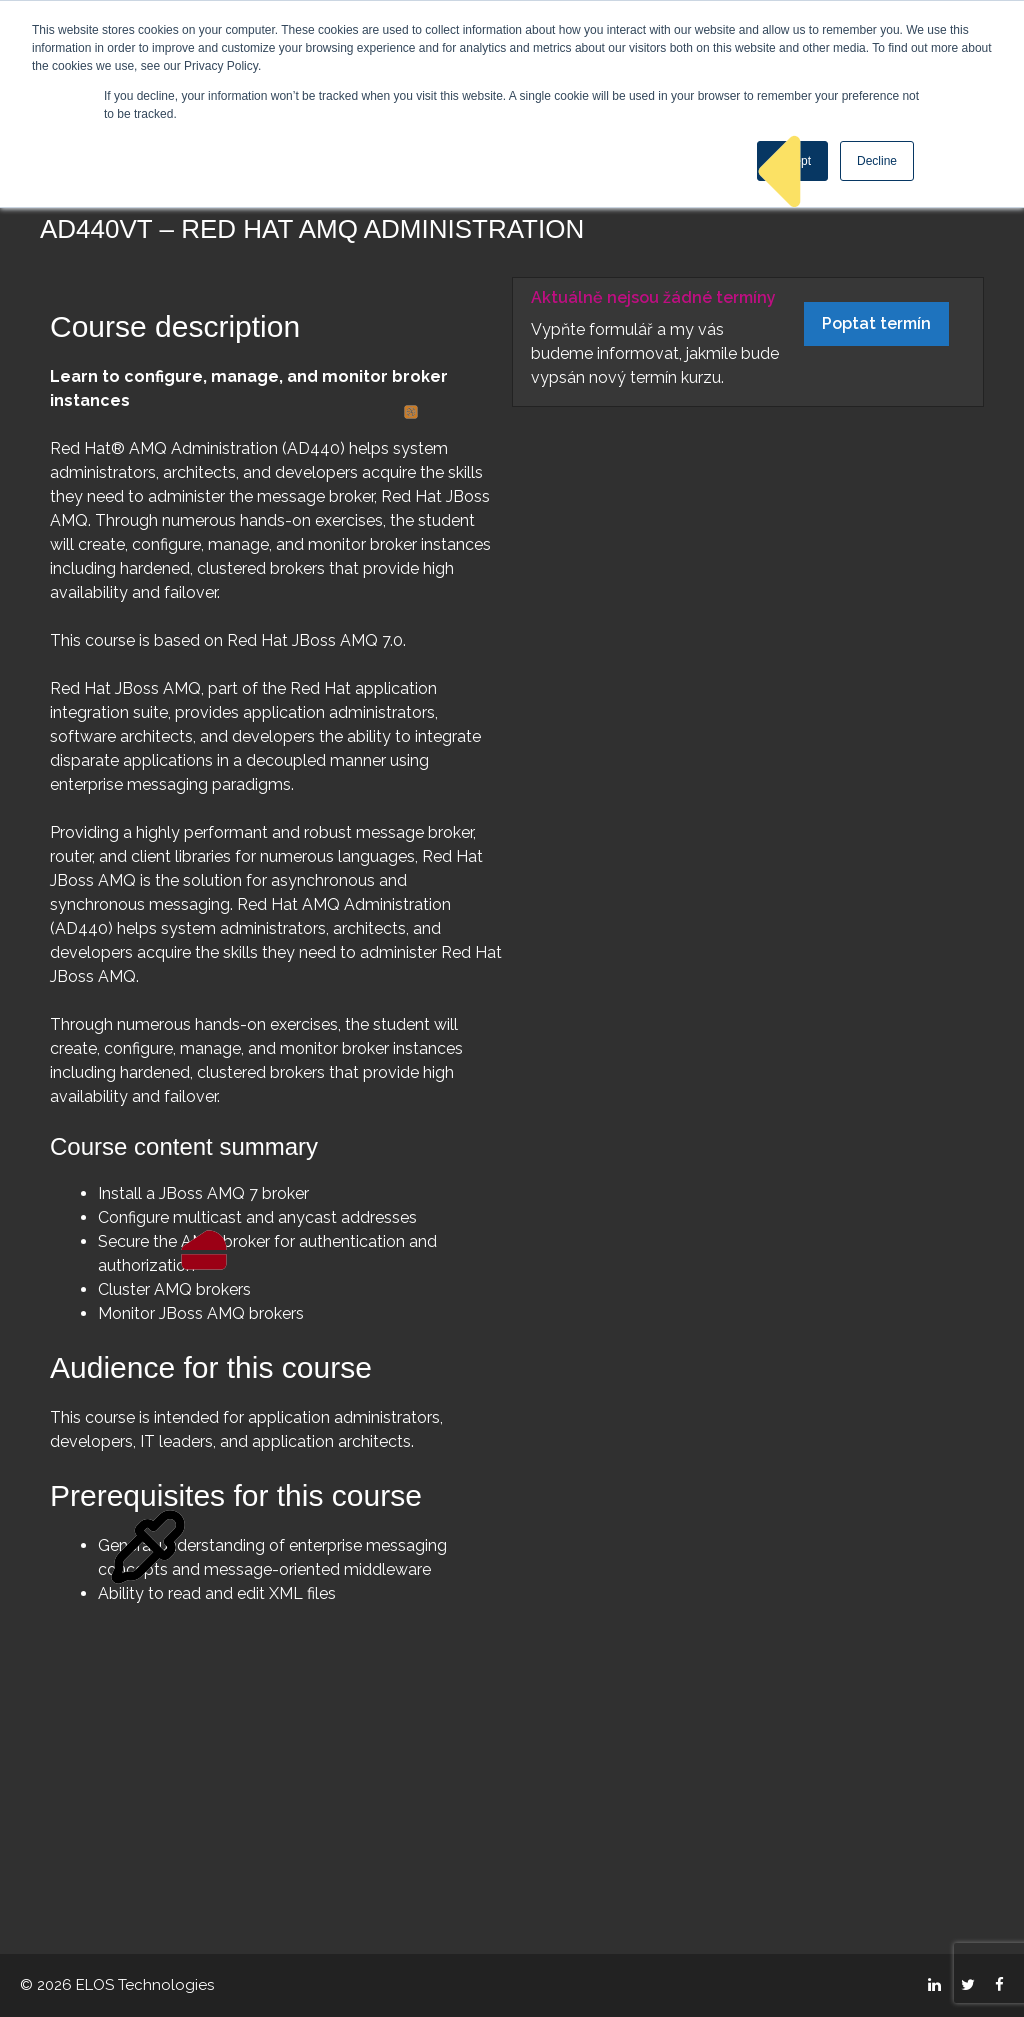 The width and height of the screenshot is (1024, 2017). I want to click on indicates dairy or cheese category in a food app, so click(204, 1250).